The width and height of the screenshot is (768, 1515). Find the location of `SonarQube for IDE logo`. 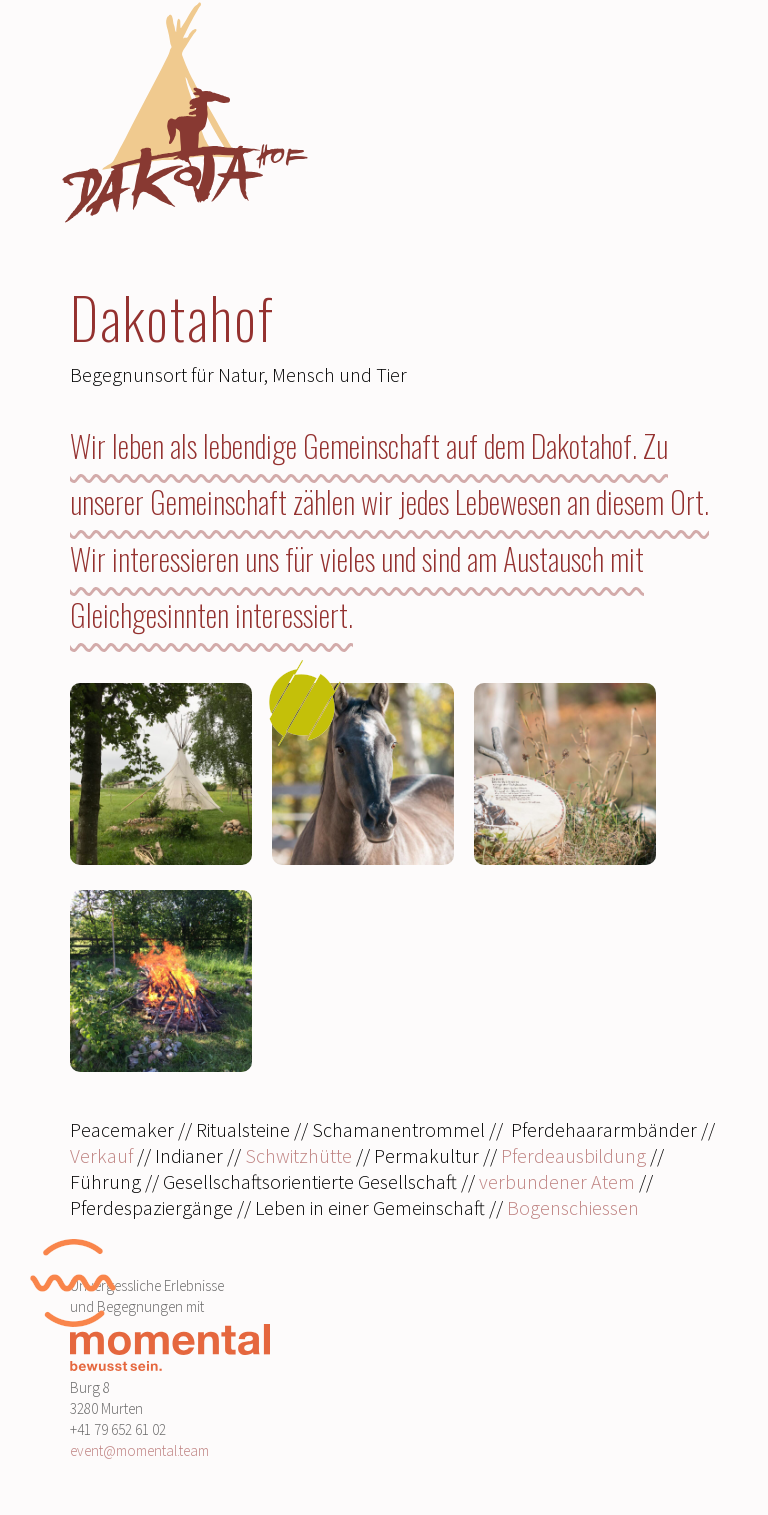

SonarQube for IDE logo is located at coordinates (73, 1283).